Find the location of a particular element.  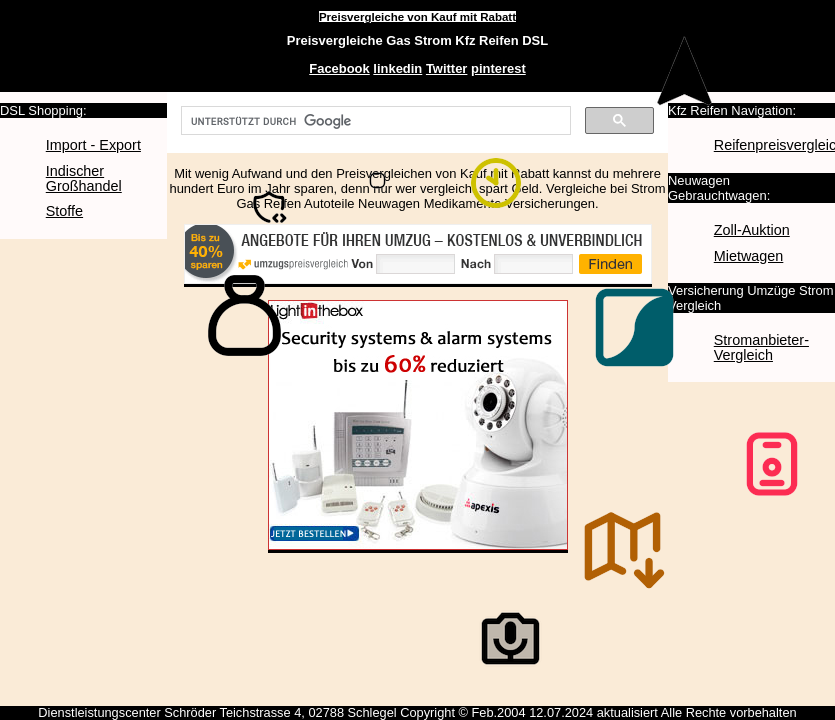

indicates the current time or timestamp is located at coordinates (496, 183).